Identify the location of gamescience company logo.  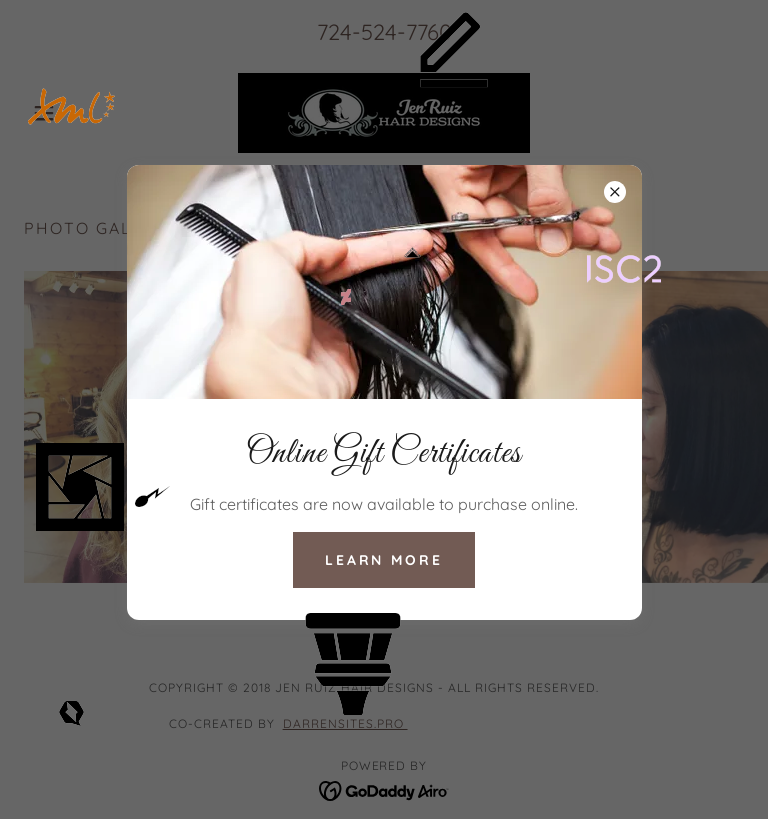
(152, 496).